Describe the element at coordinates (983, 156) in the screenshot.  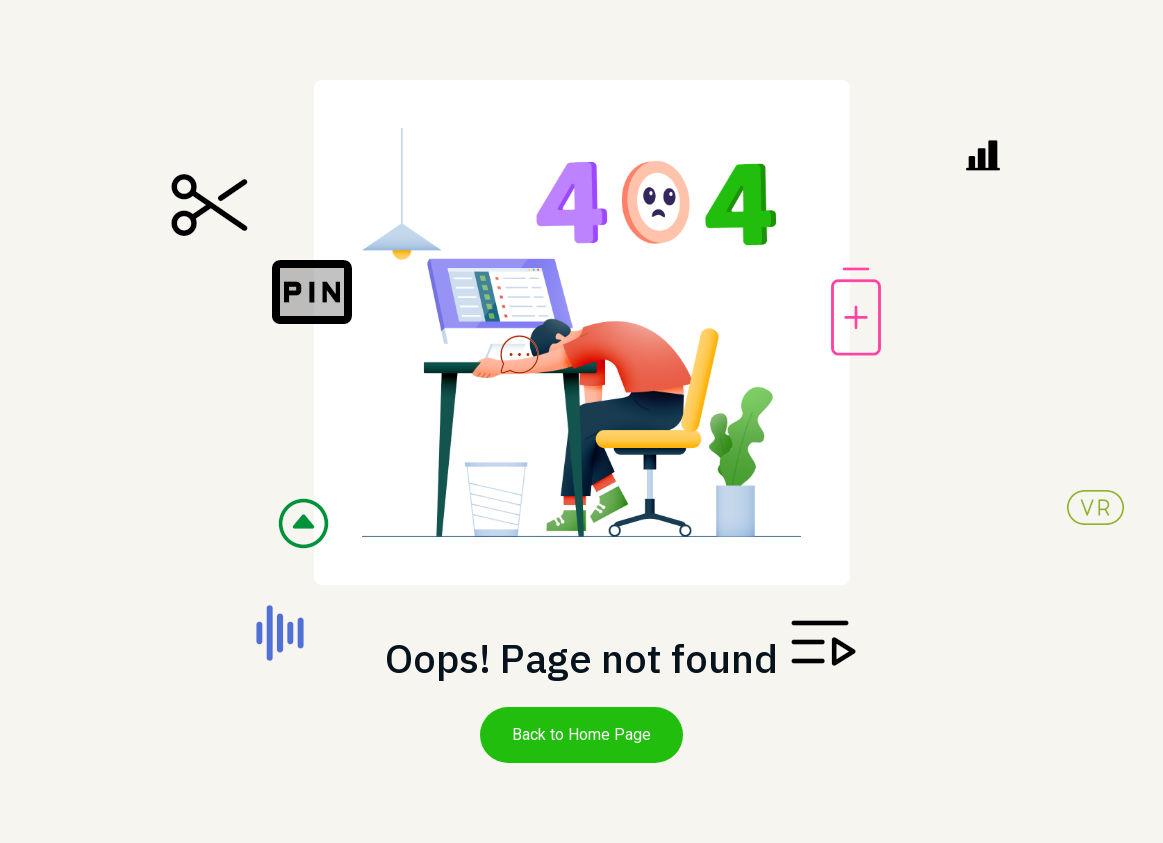
I see `view analytics or statistics` at that location.